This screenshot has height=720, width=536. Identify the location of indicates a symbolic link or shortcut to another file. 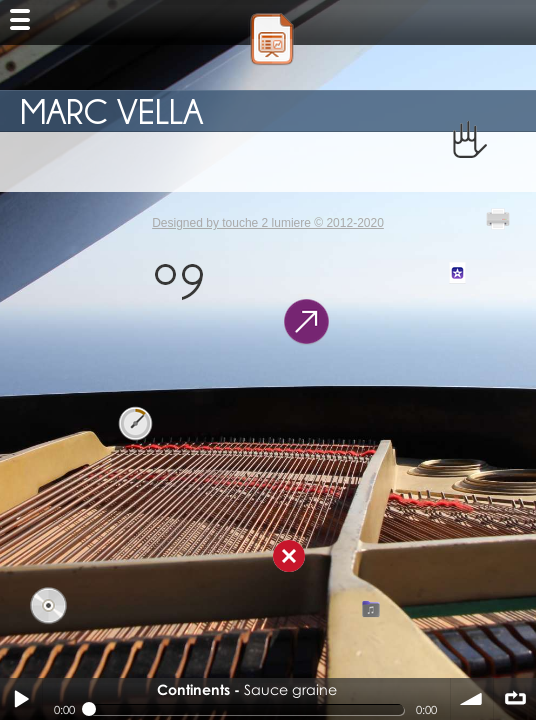
(306, 321).